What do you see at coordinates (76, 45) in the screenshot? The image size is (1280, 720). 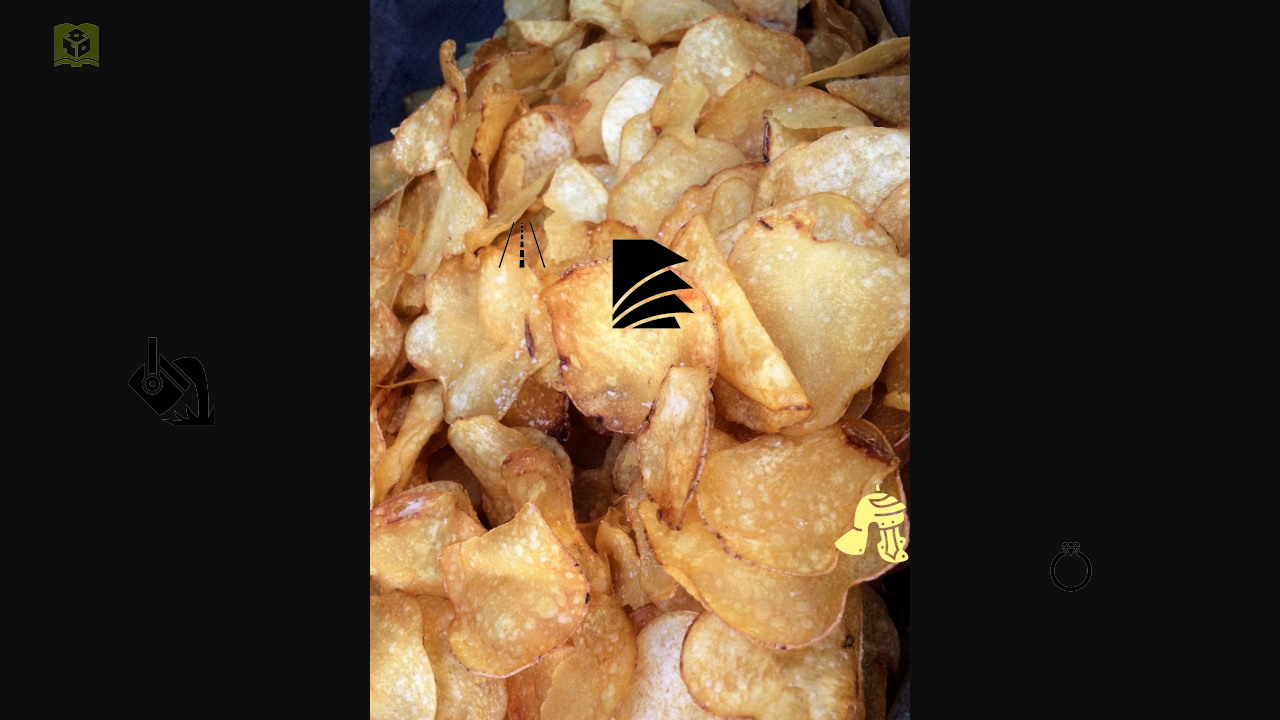 I see `view game rules and instructions` at bounding box center [76, 45].